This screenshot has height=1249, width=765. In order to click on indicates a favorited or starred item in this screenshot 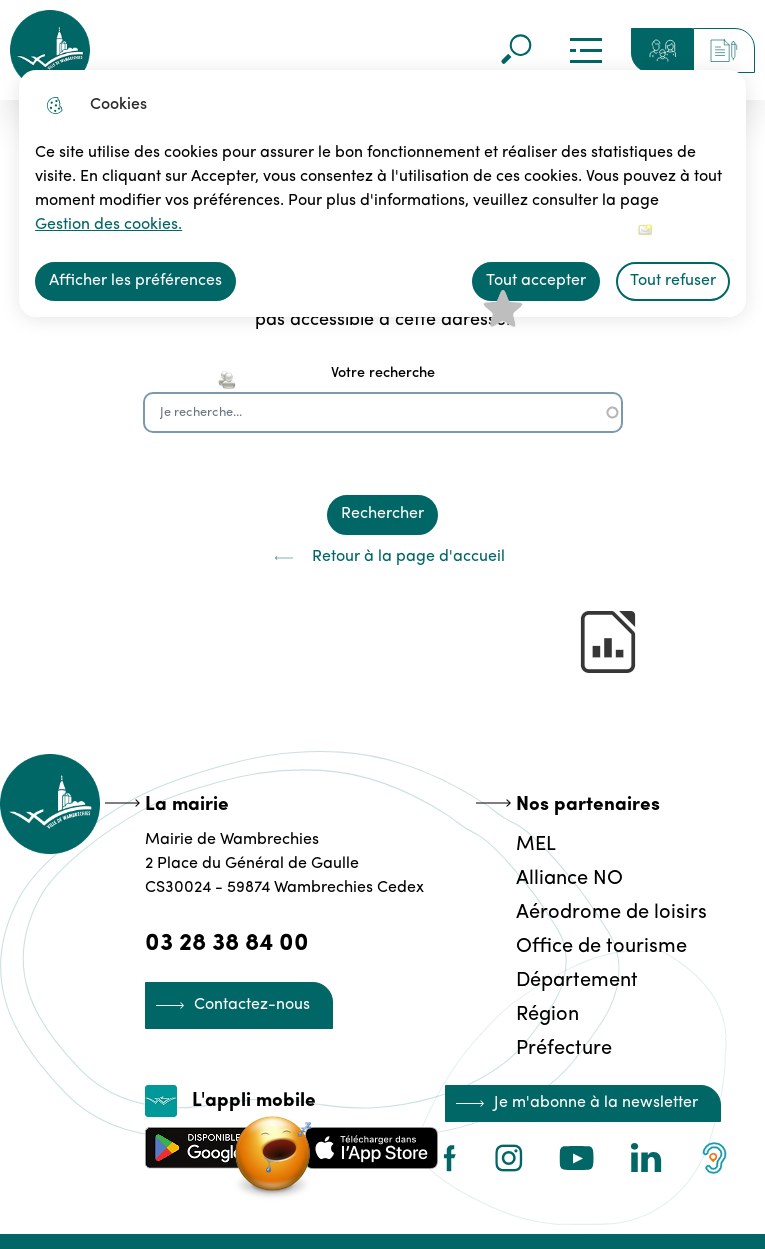, I will do `click(503, 310)`.